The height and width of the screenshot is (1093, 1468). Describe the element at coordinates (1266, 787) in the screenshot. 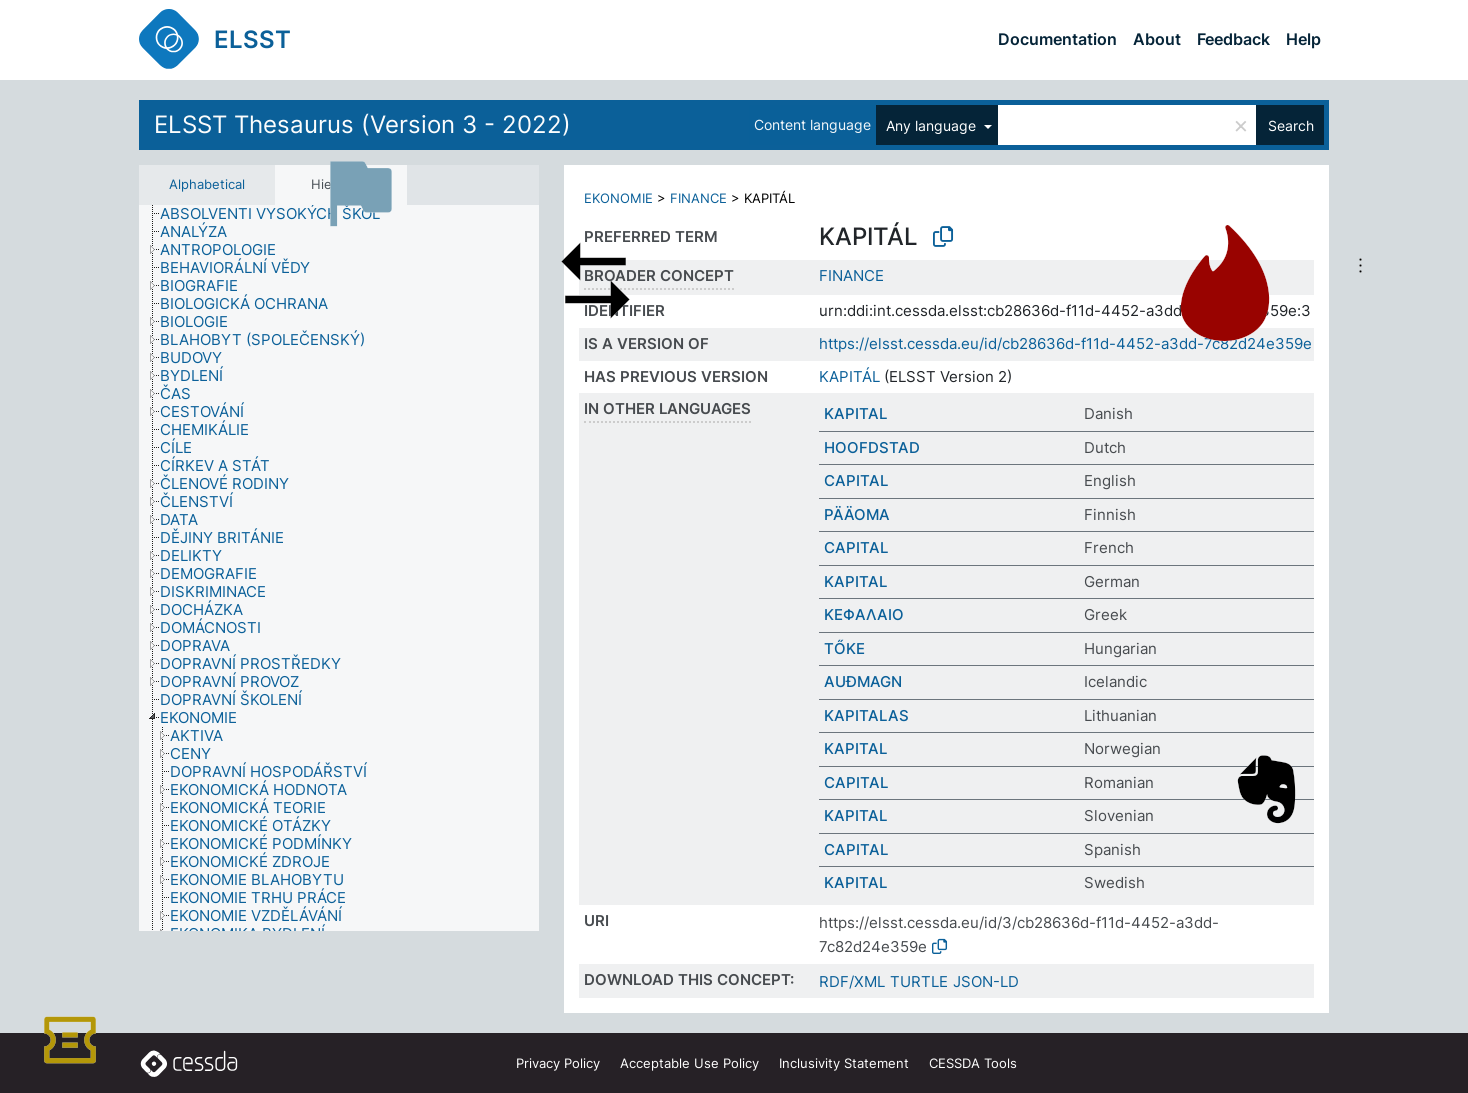

I see `open Evernote app` at that location.